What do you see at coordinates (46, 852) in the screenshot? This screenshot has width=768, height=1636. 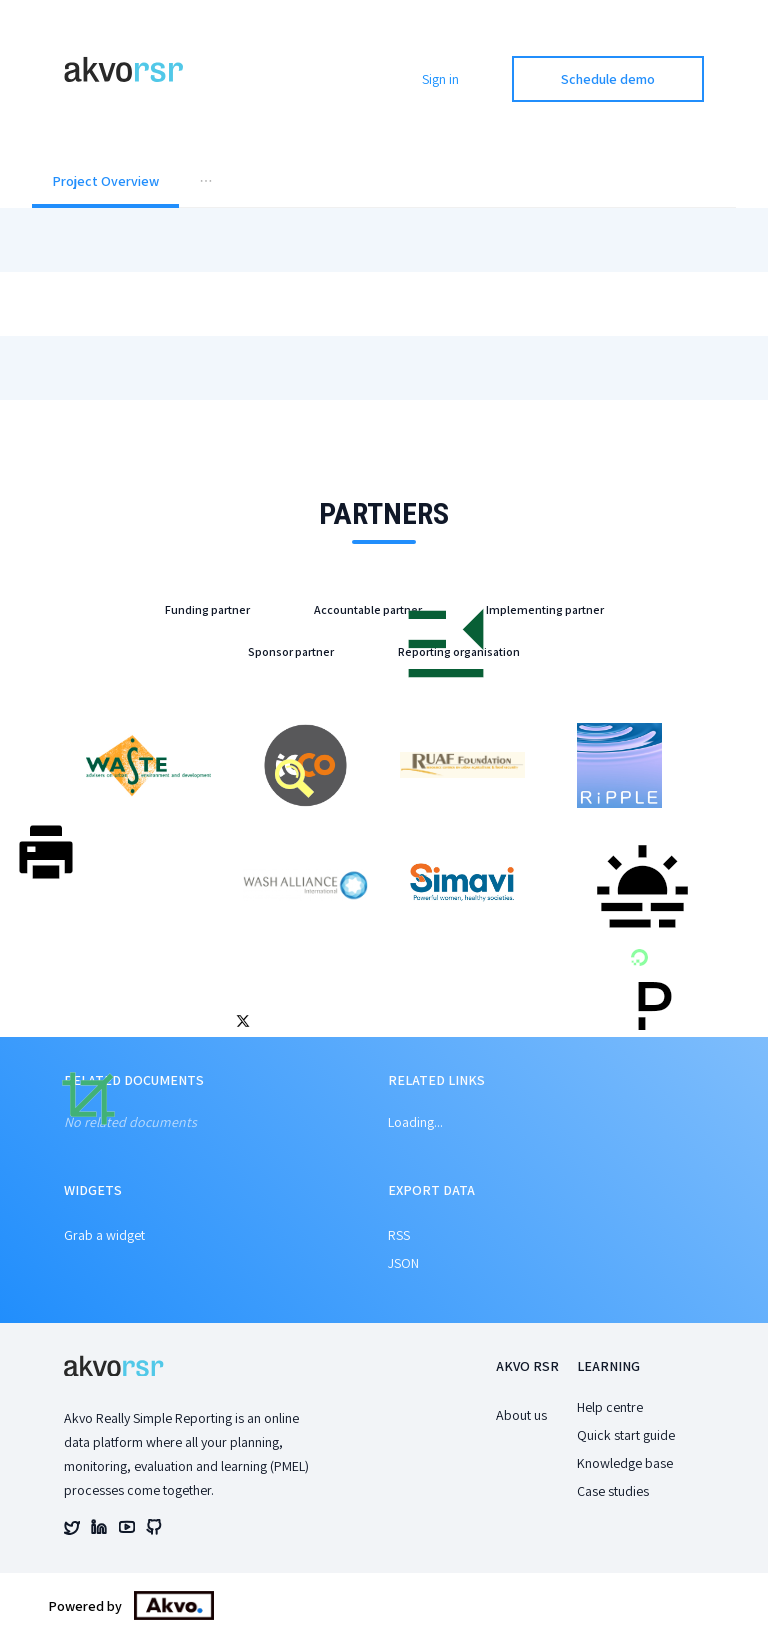 I see `print the current document` at bounding box center [46, 852].